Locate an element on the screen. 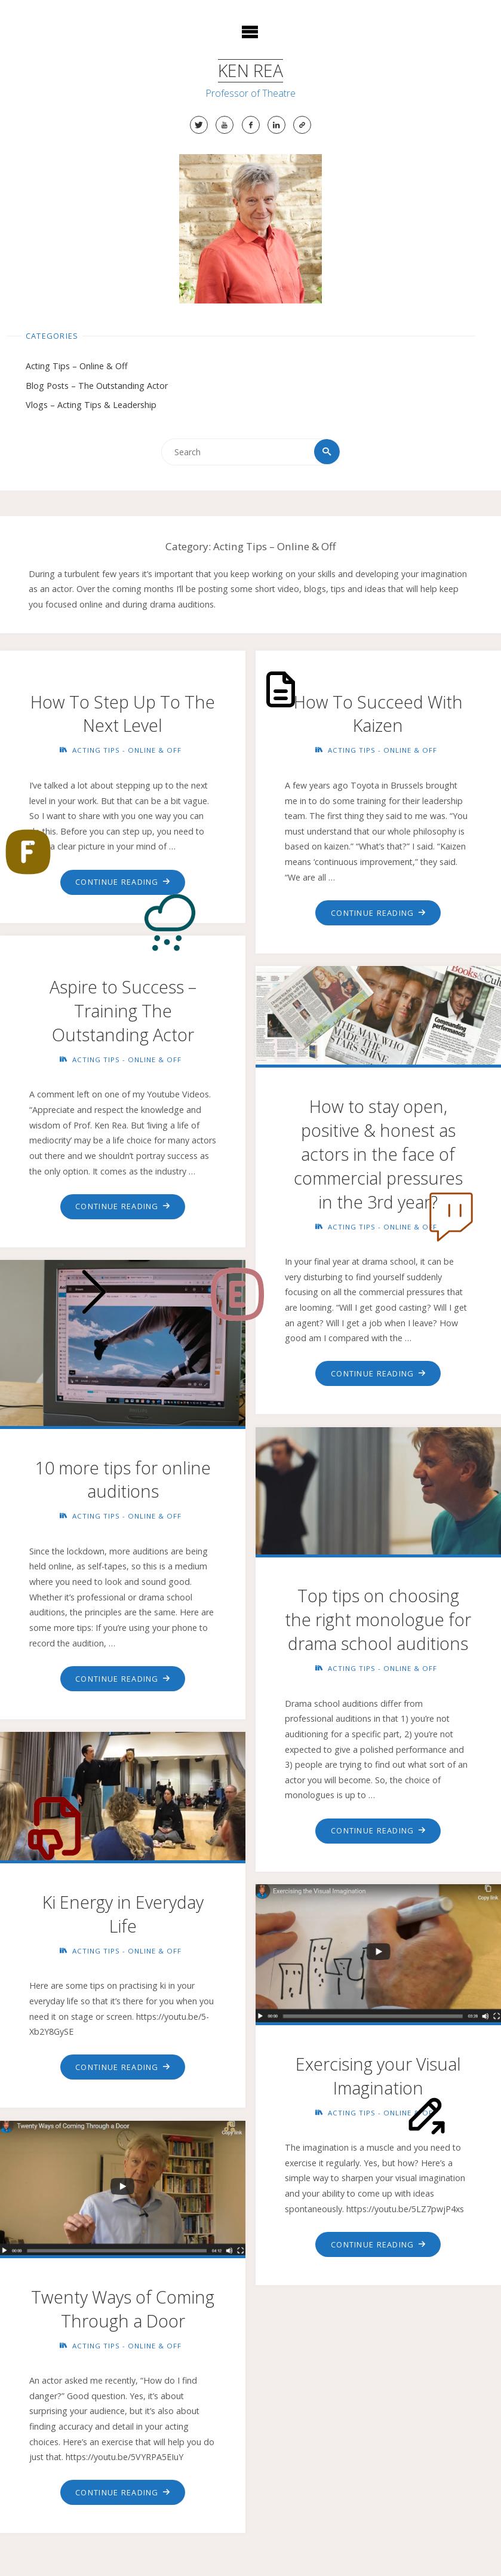 The width and height of the screenshot is (501, 2576). view music tagged with a location is located at coordinates (229, 2127).